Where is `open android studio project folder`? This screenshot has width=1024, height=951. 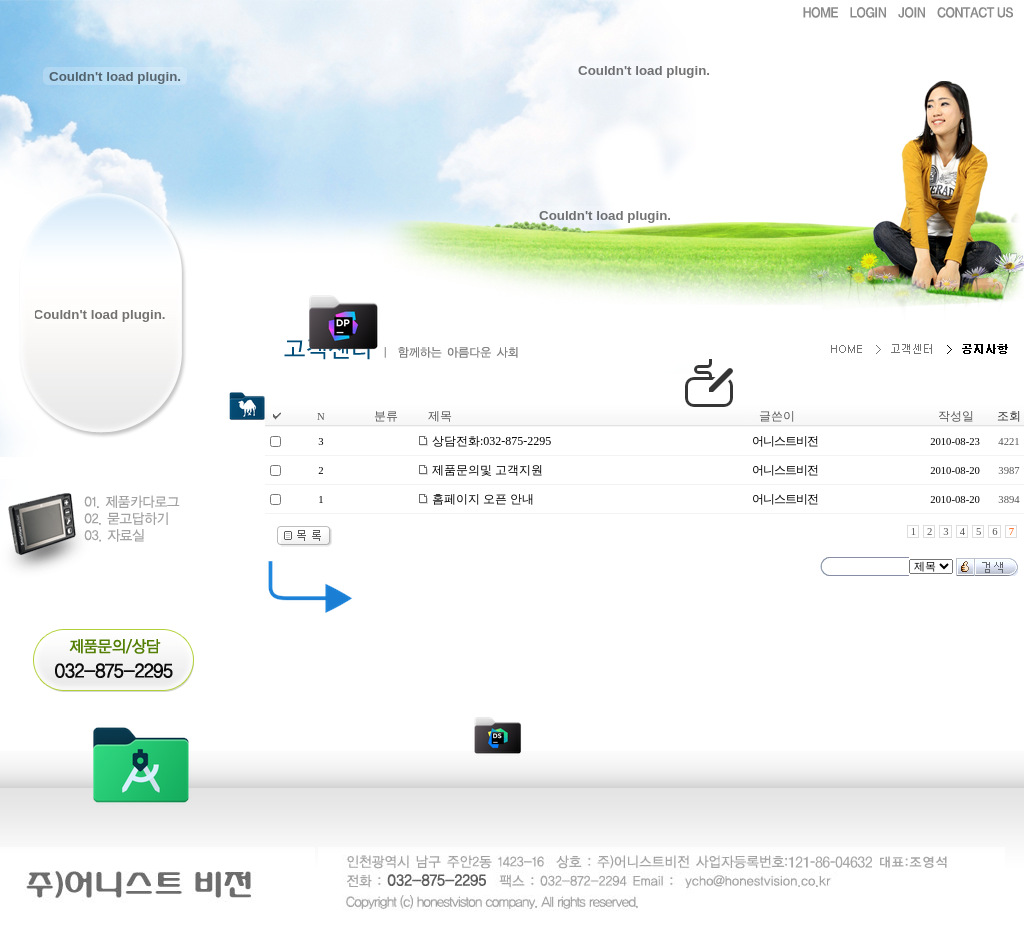 open android studio project folder is located at coordinates (140, 767).